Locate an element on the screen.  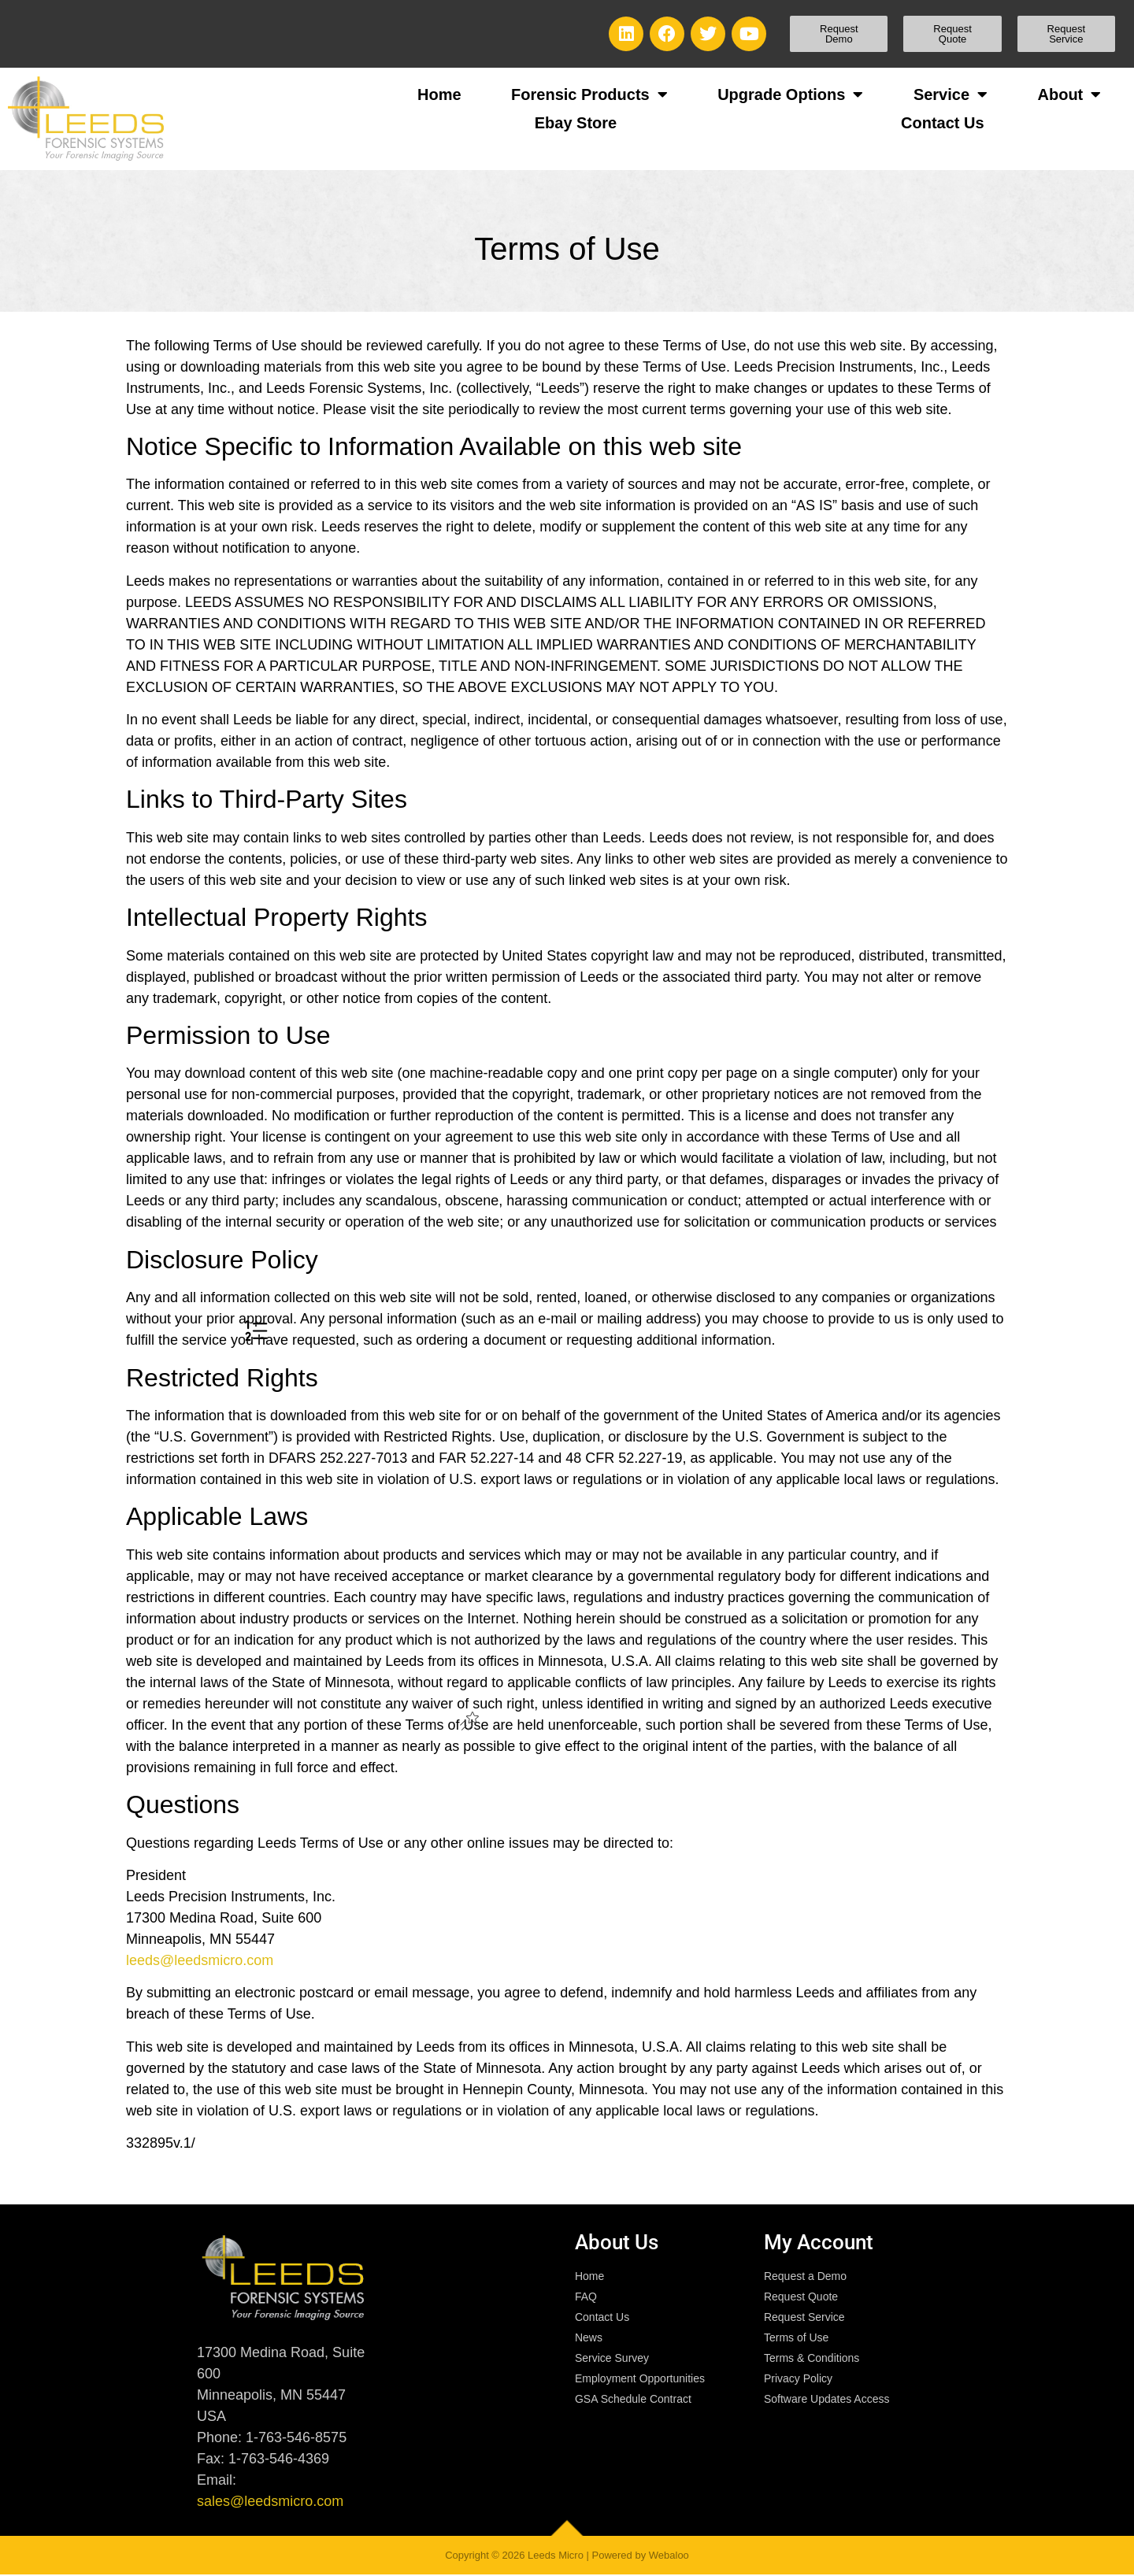
create a numbered list is located at coordinates (256, 1331).